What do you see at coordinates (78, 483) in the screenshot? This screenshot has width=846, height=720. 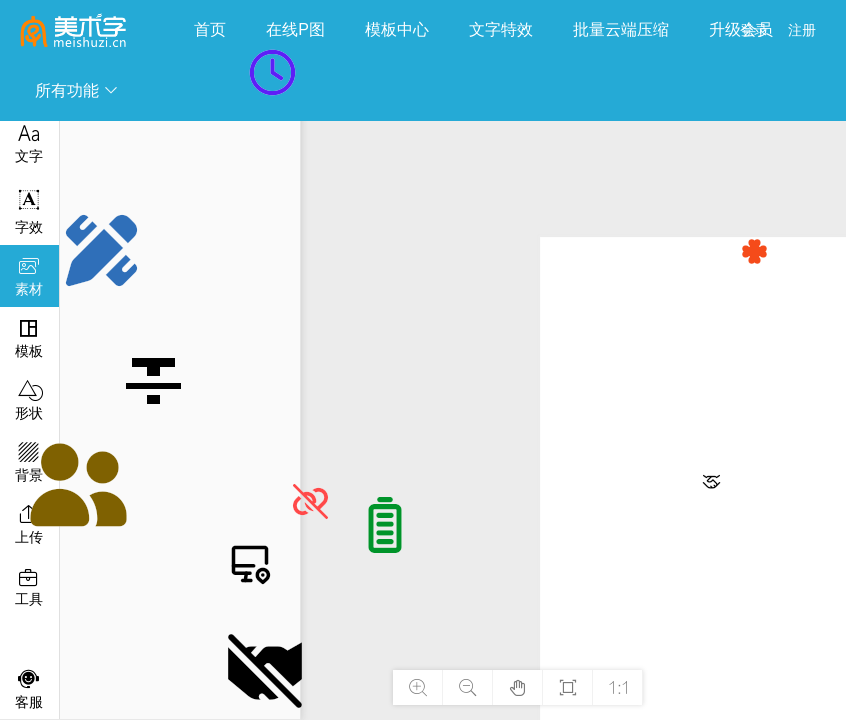 I see `view your friends list` at bounding box center [78, 483].